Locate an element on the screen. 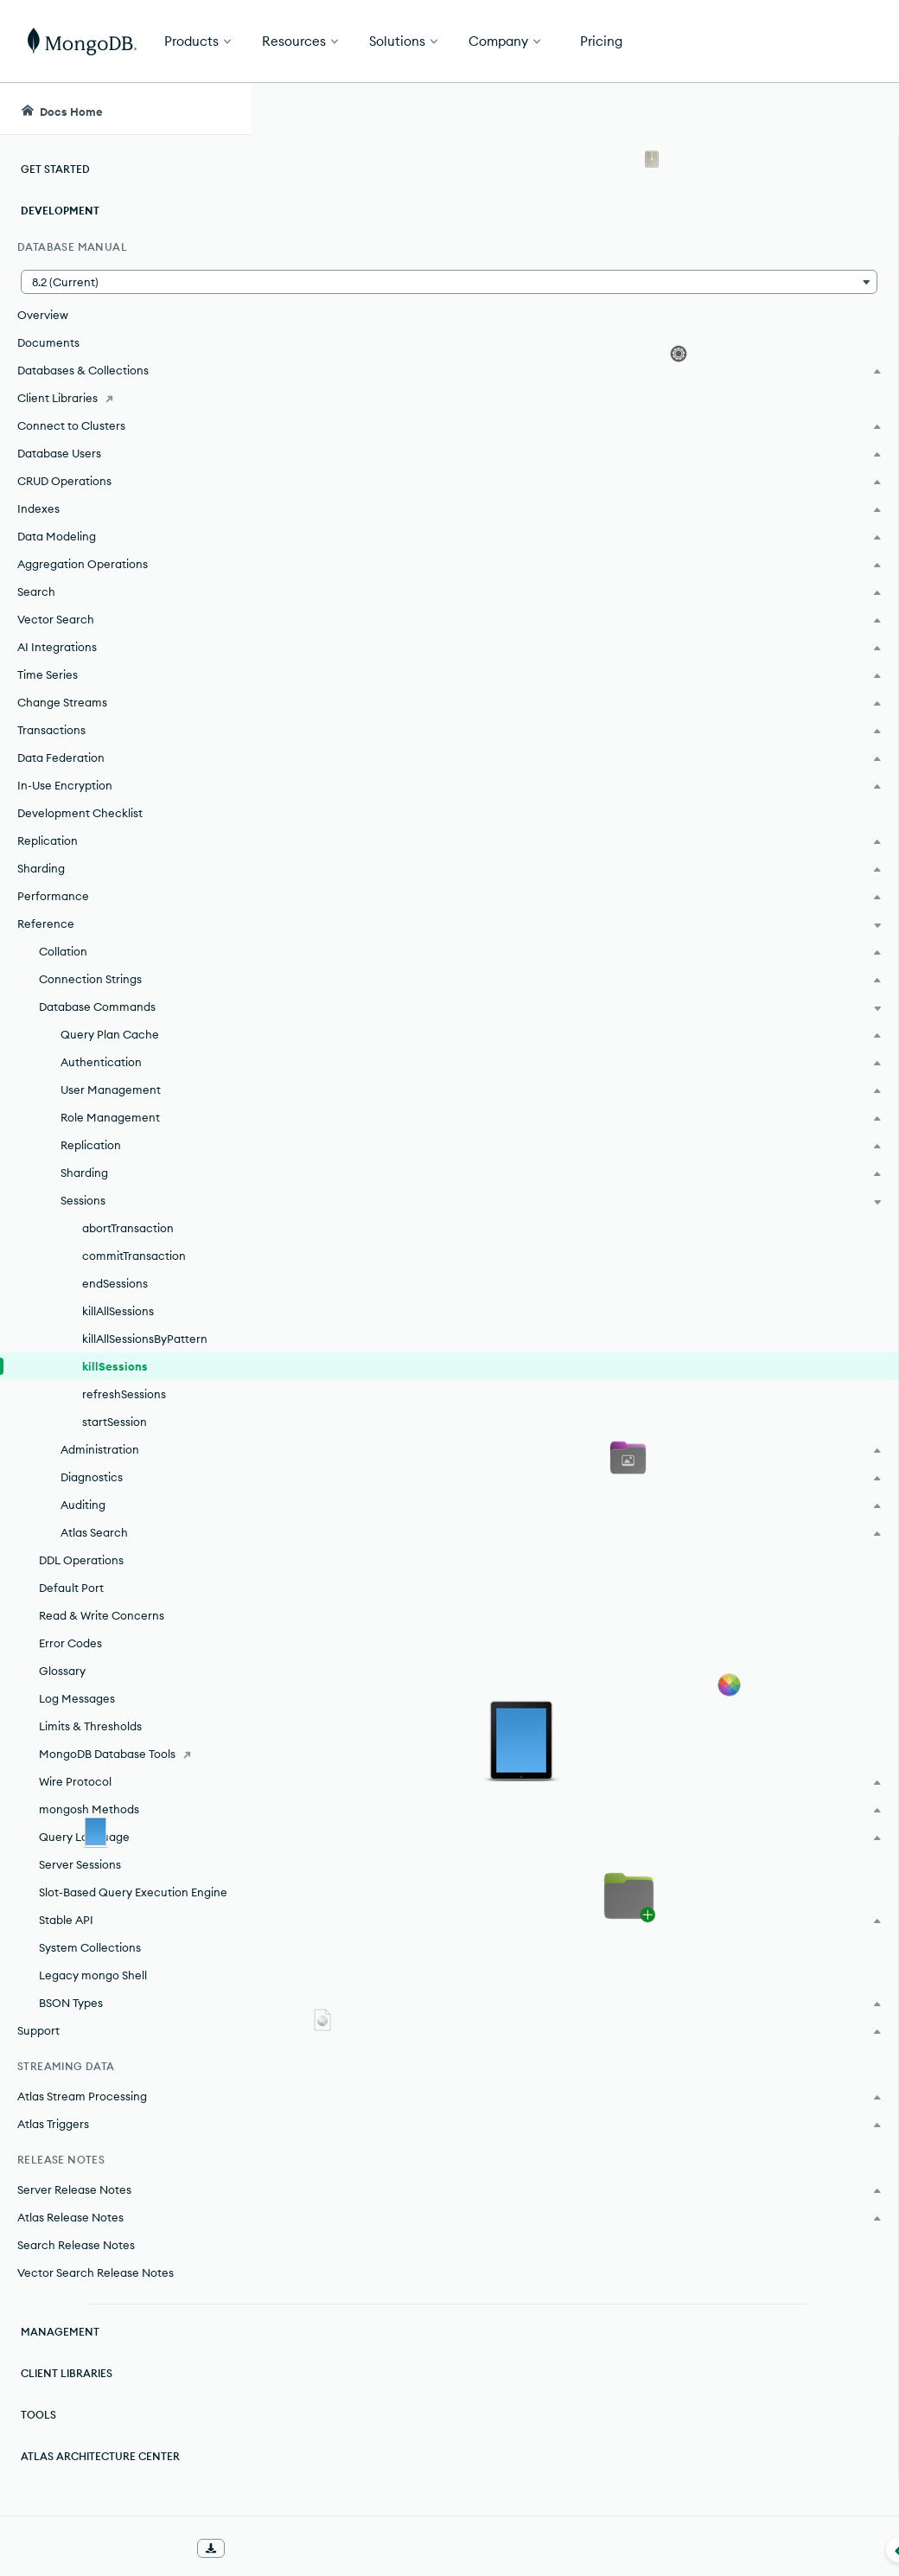 This screenshot has width=899, height=2576. indicates a connected iPad device is located at coordinates (521, 1741).